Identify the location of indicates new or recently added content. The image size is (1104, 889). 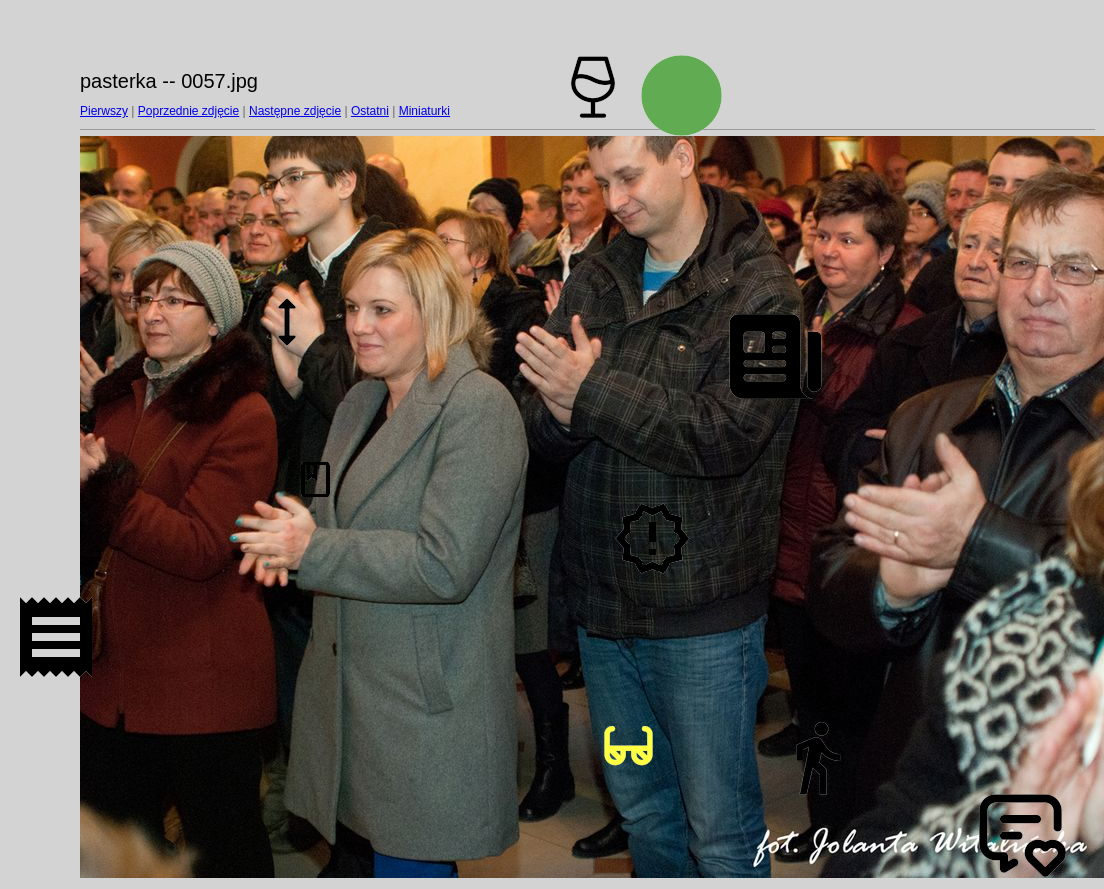
(652, 538).